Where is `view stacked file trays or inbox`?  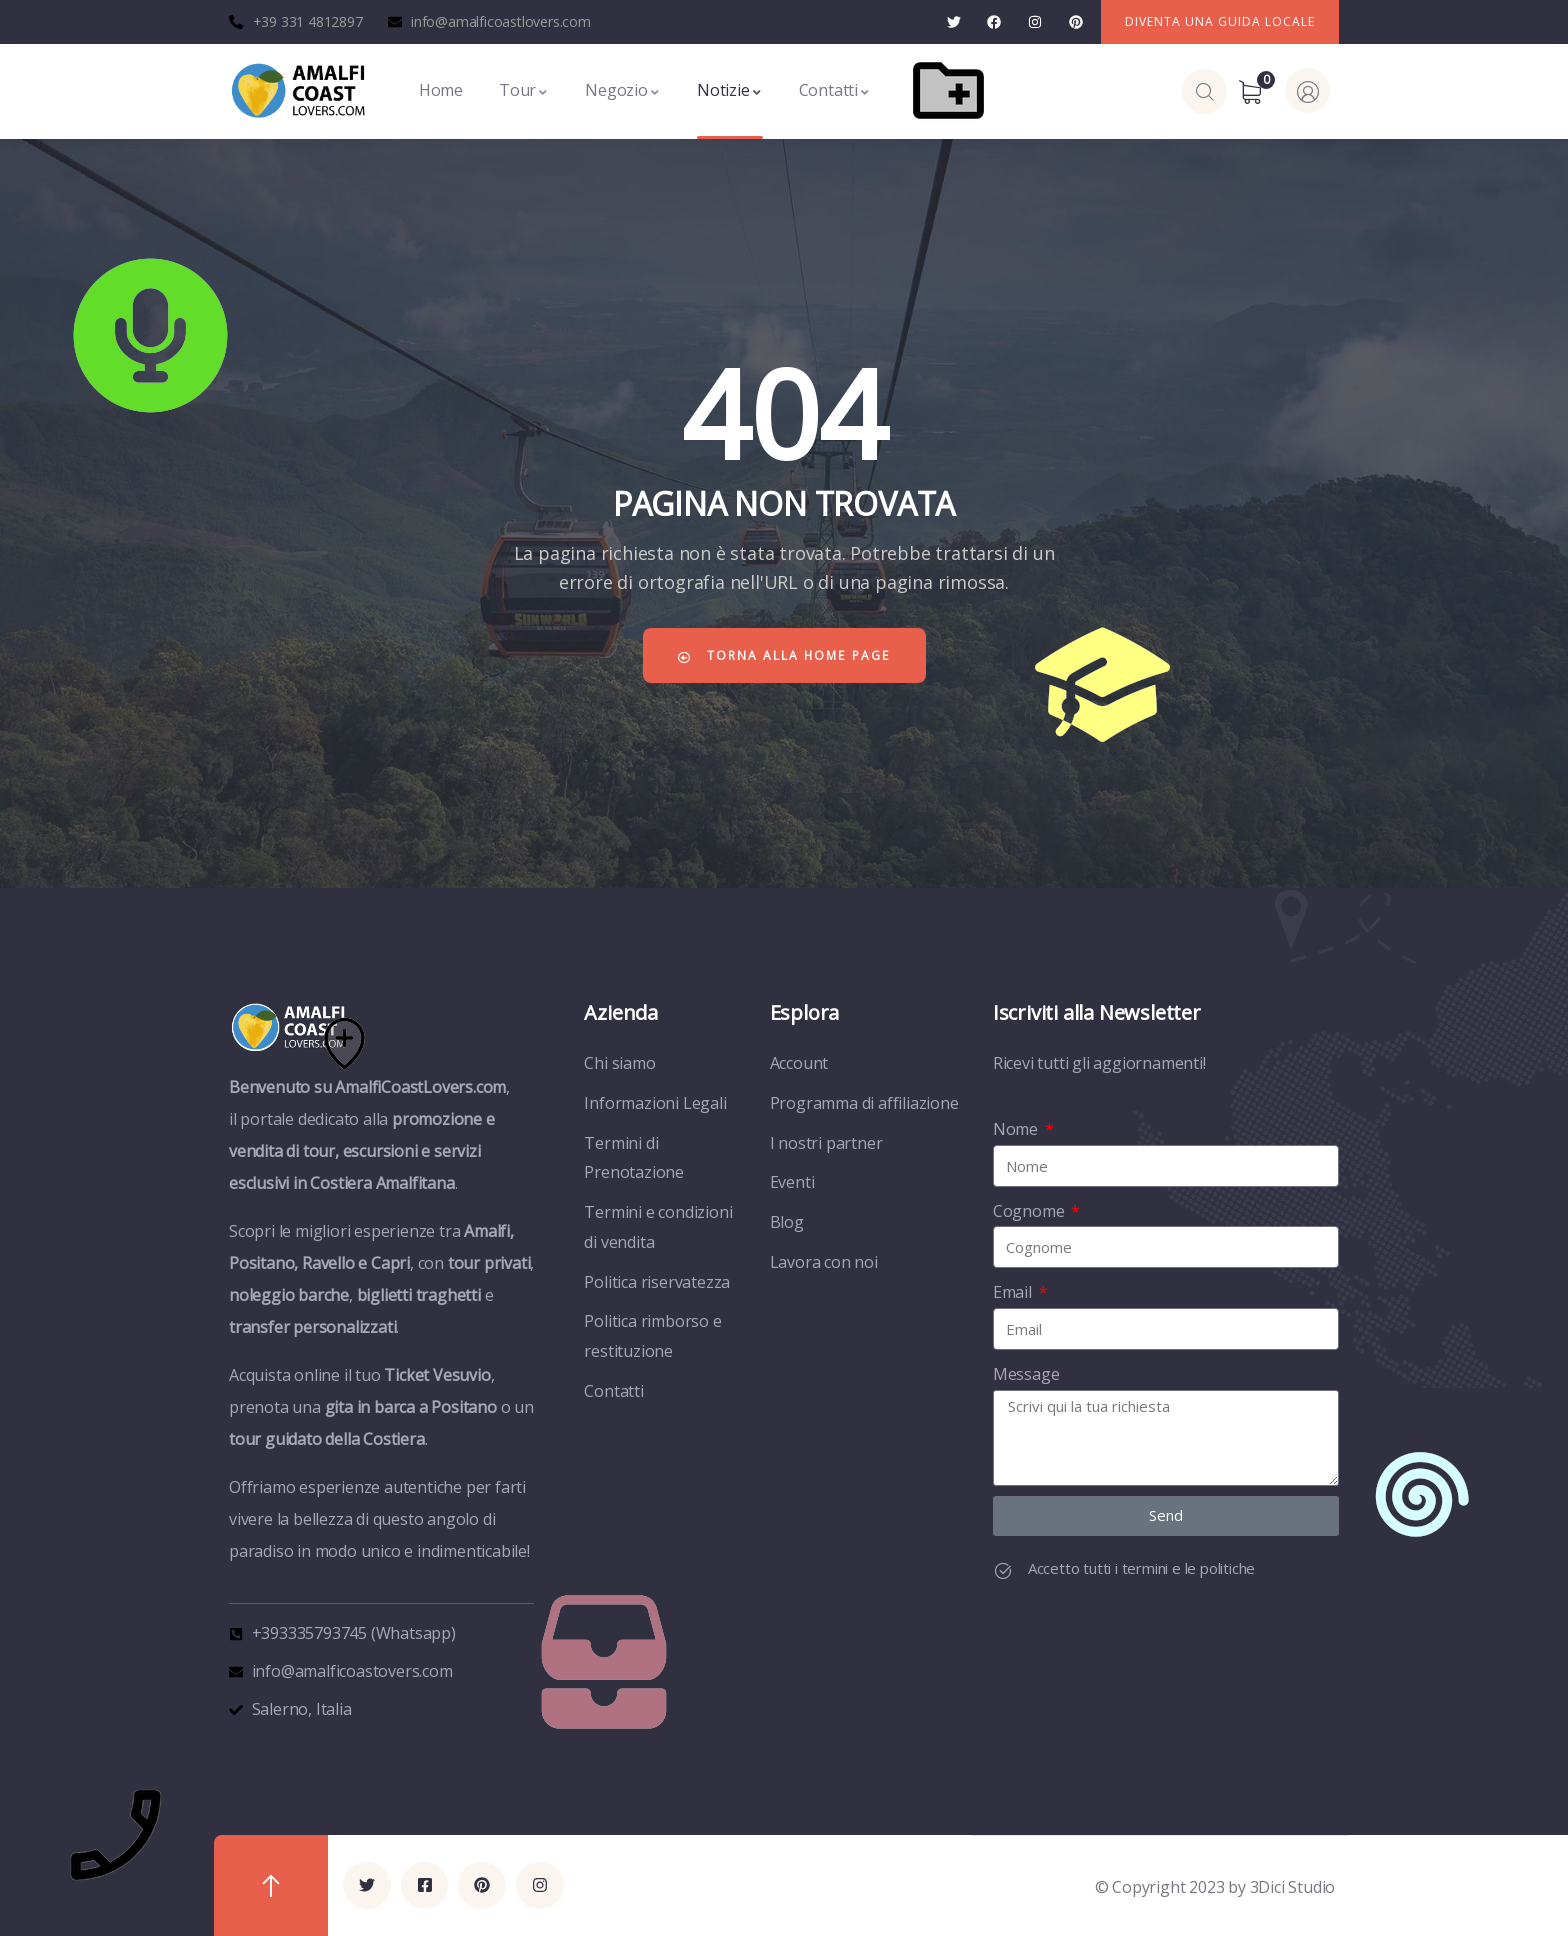
view stacked file trays or inbox is located at coordinates (604, 1662).